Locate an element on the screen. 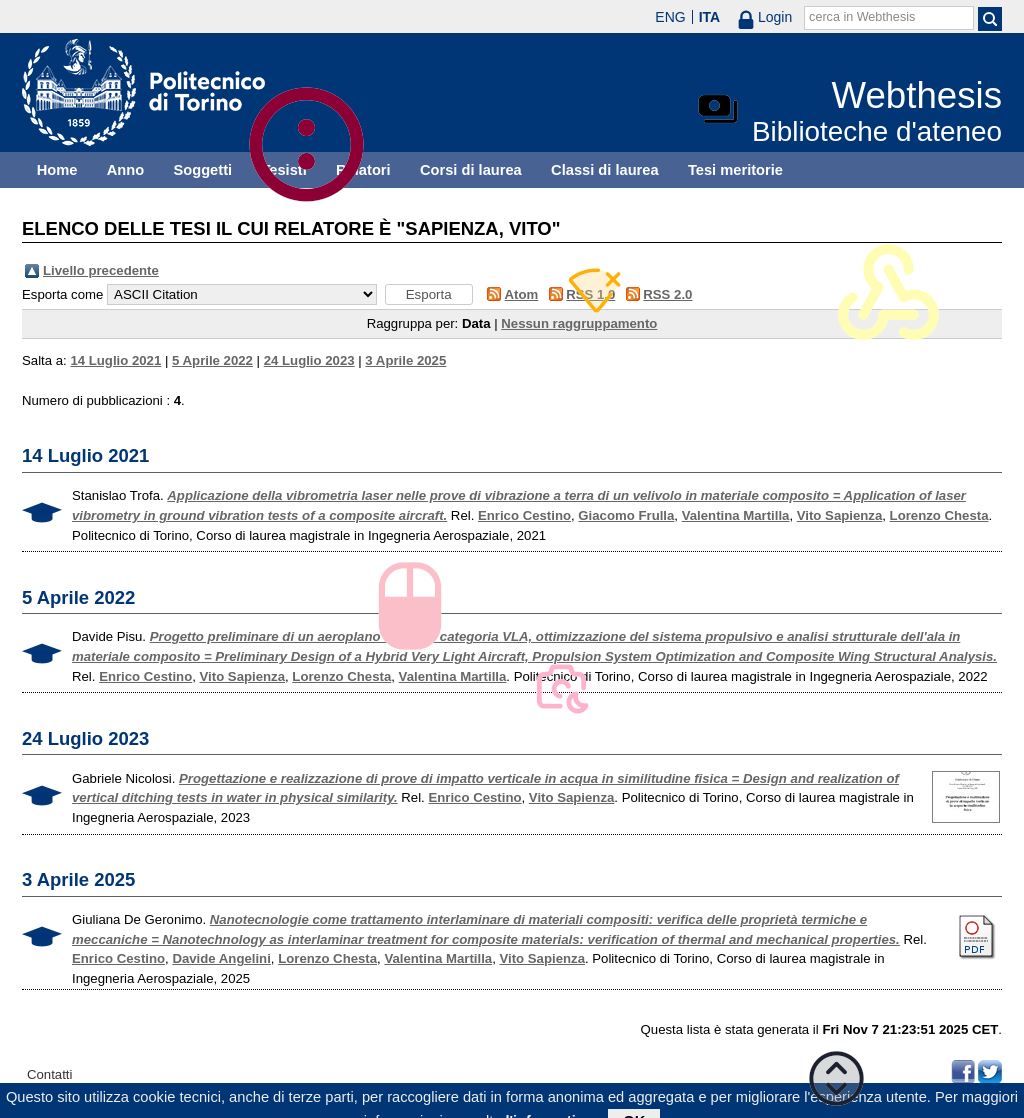  wifi connection unavailable or disconnected is located at coordinates (596, 290).